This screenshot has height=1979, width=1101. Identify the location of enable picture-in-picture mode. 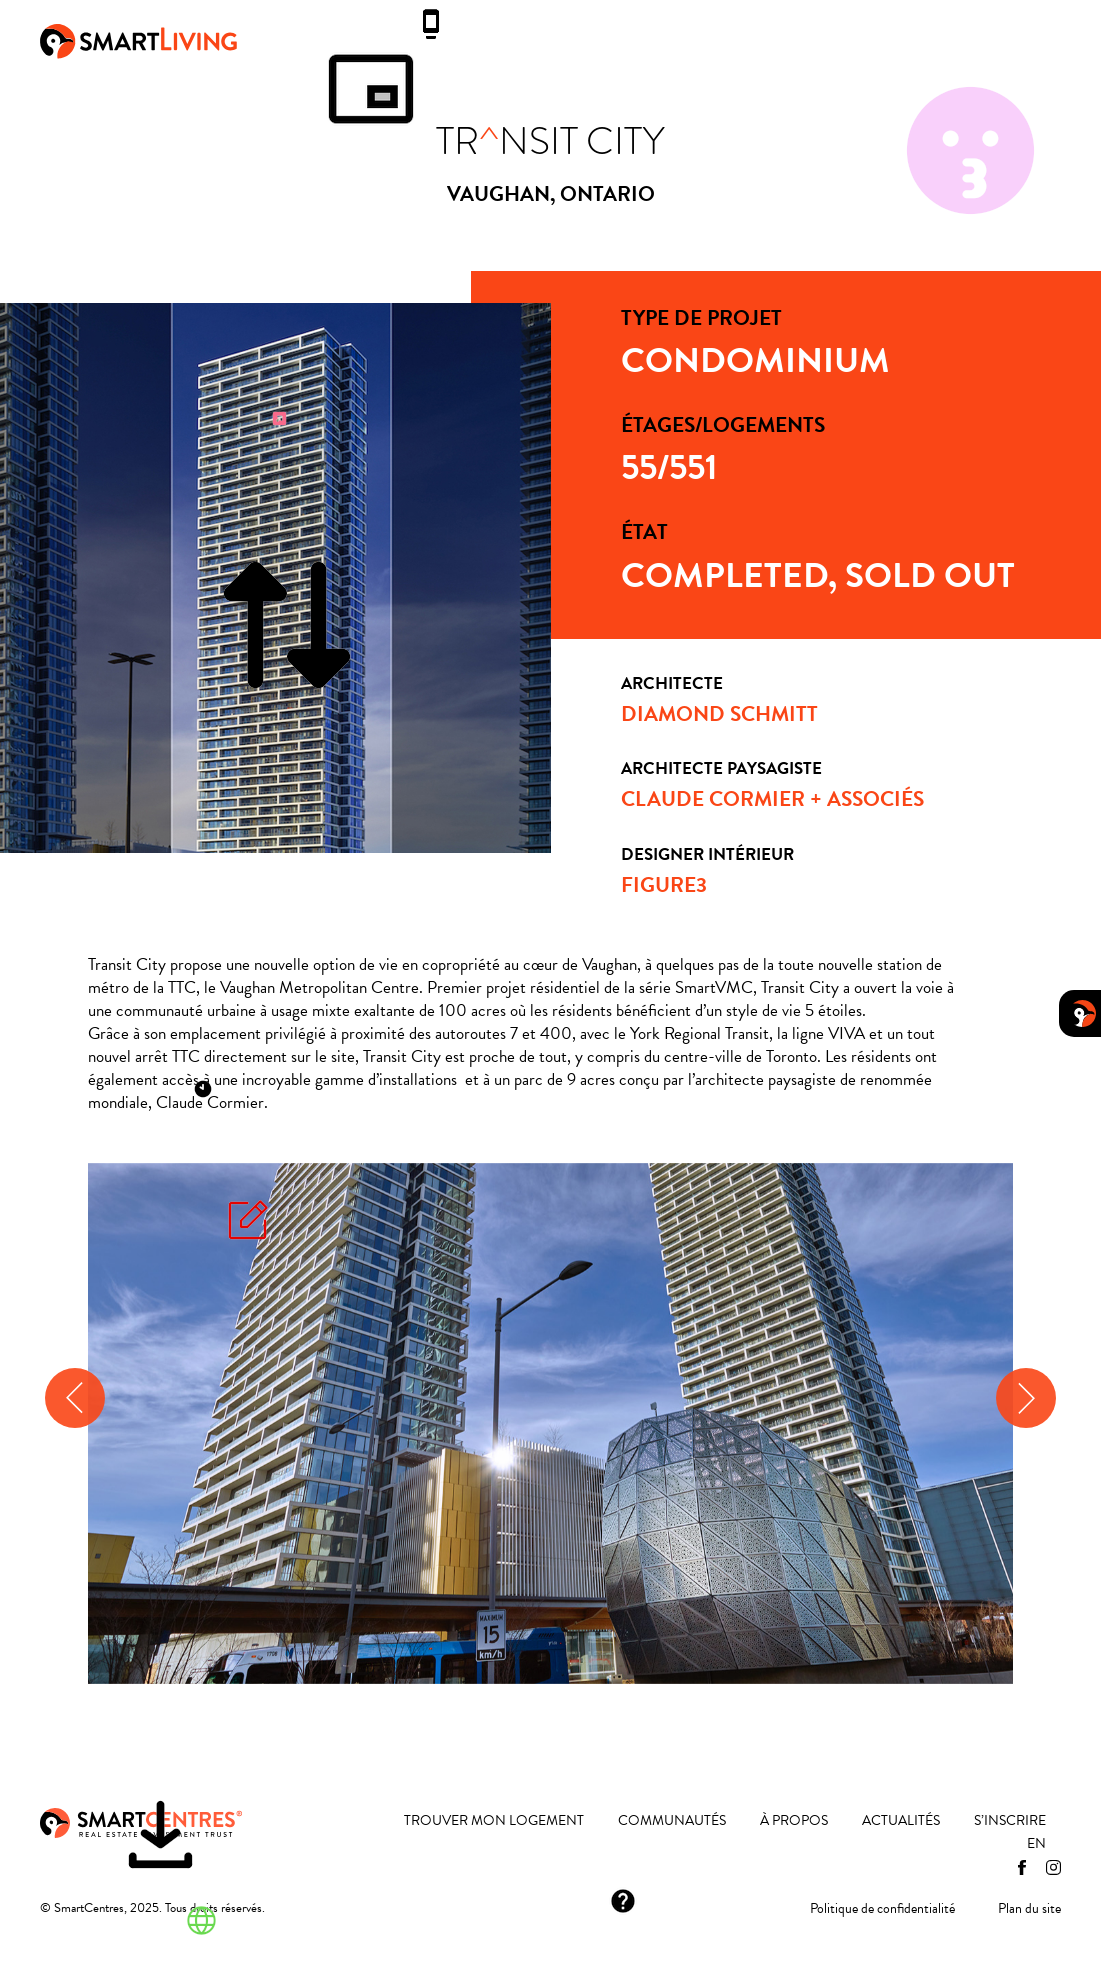
(371, 89).